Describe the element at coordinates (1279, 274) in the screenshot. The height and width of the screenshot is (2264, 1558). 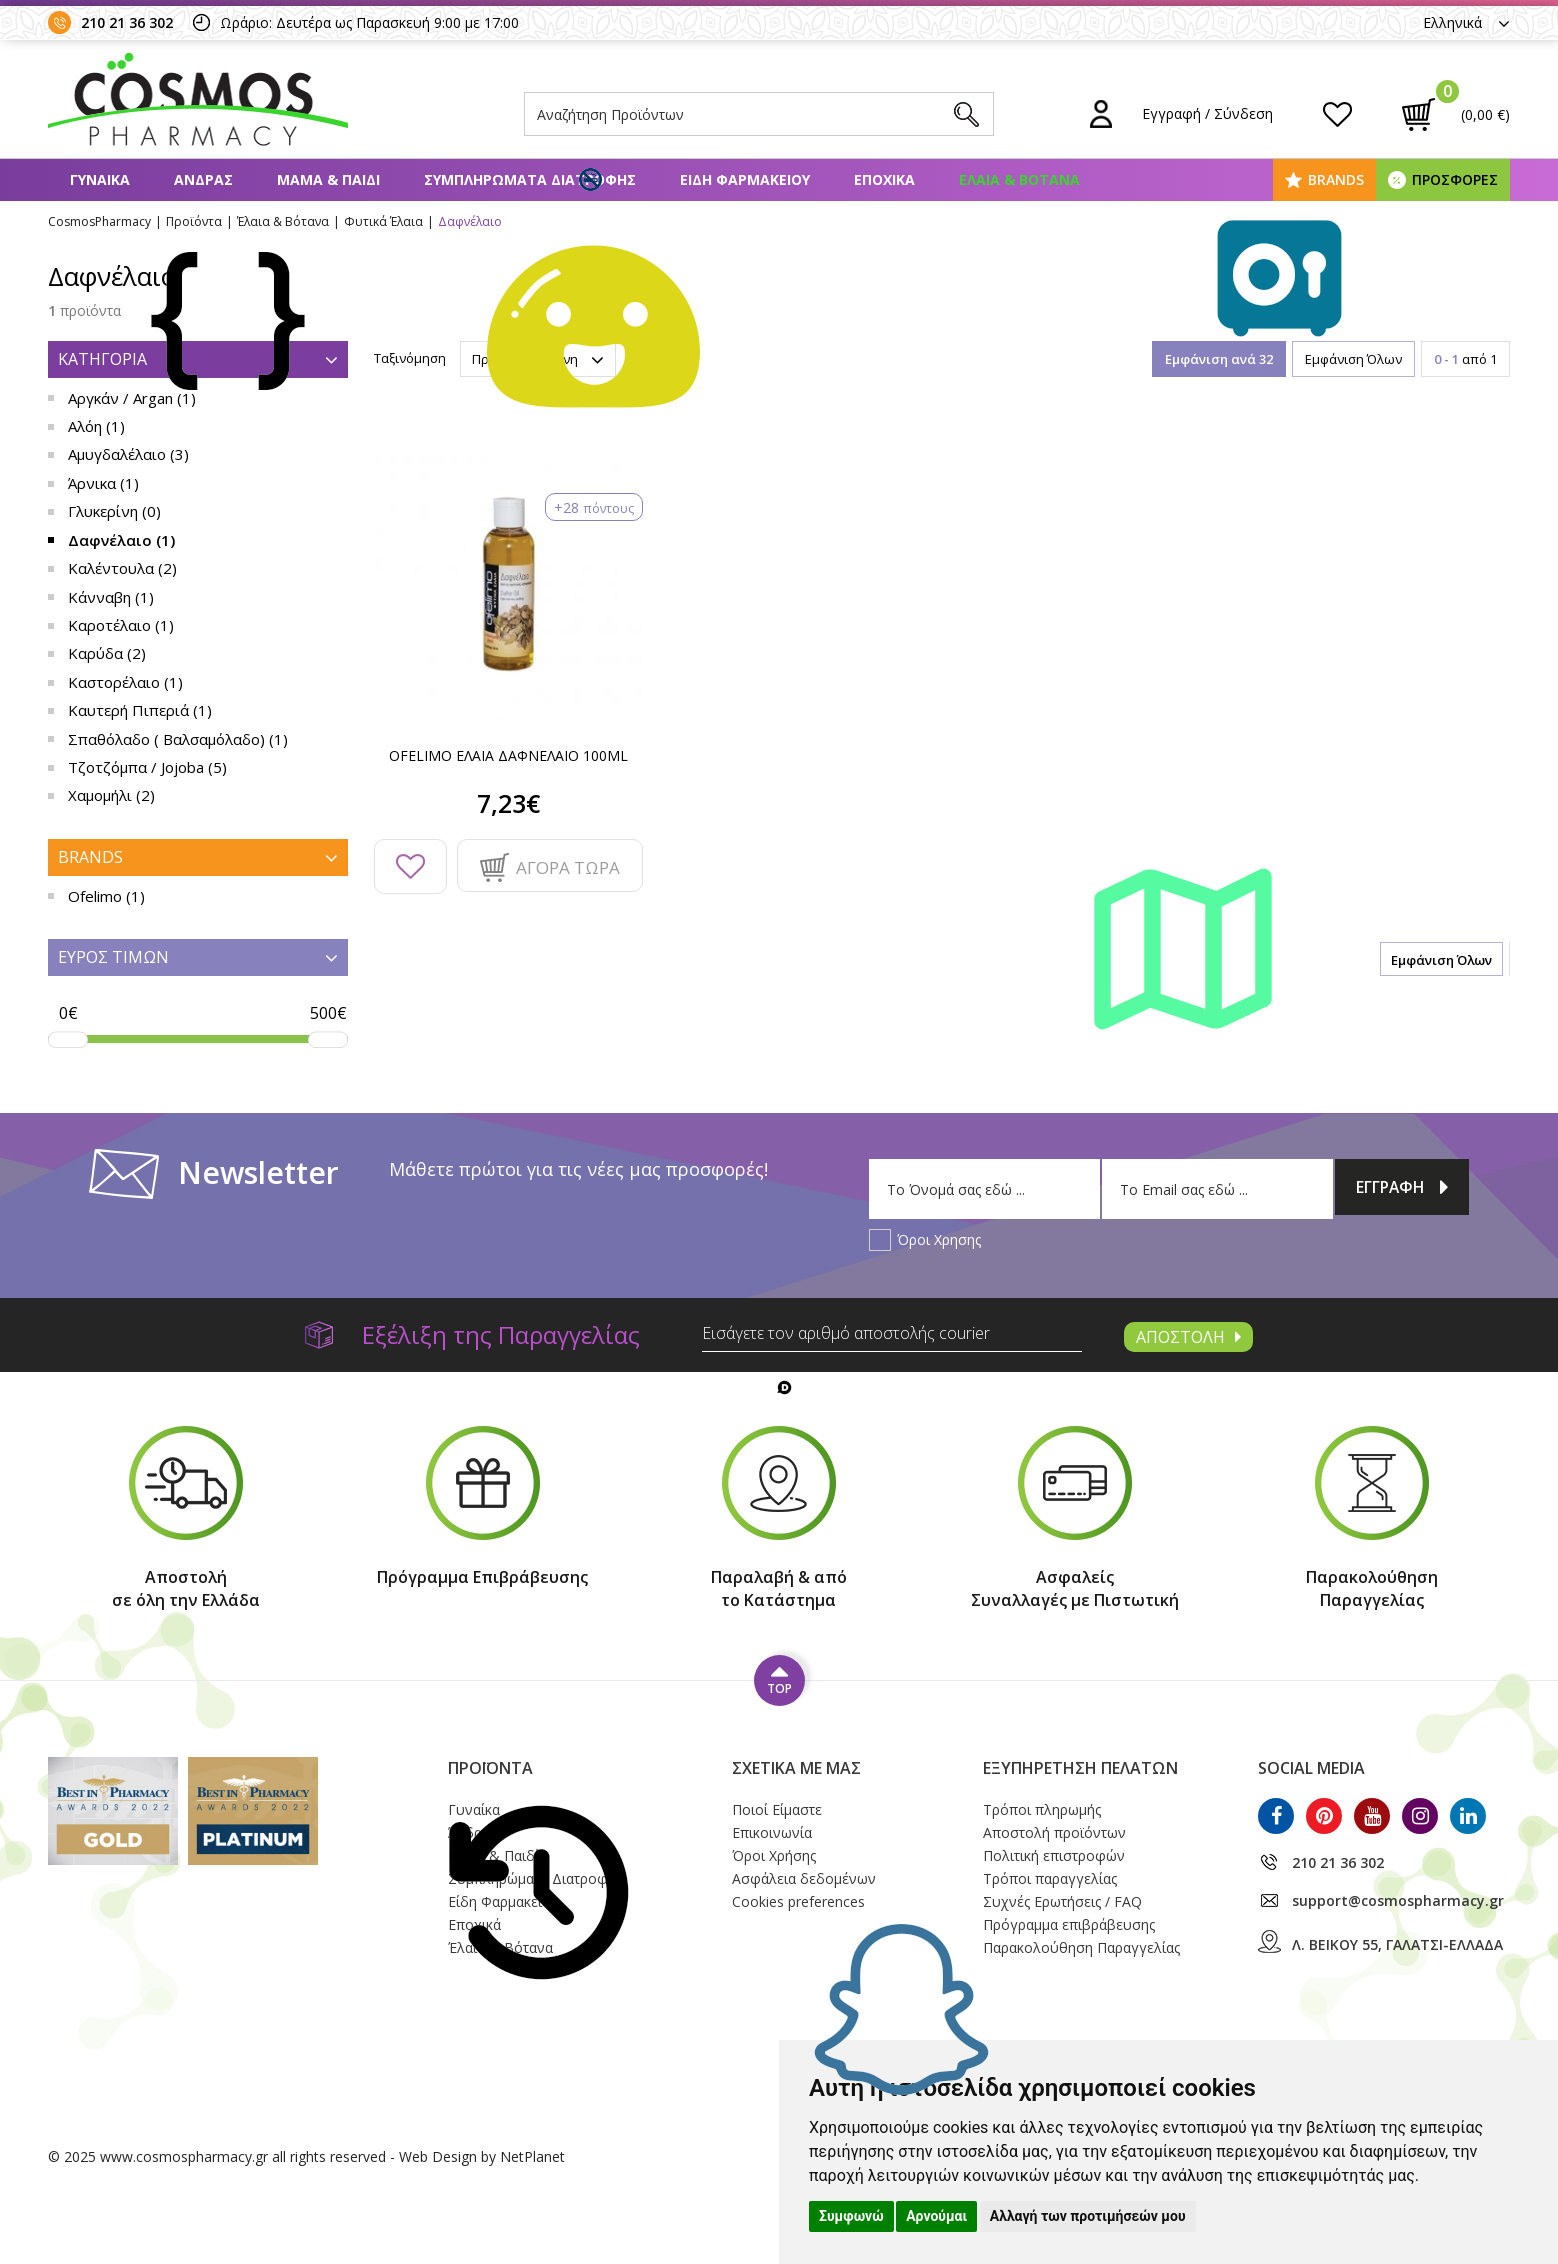
I see `access secure storage or vault` at that location.